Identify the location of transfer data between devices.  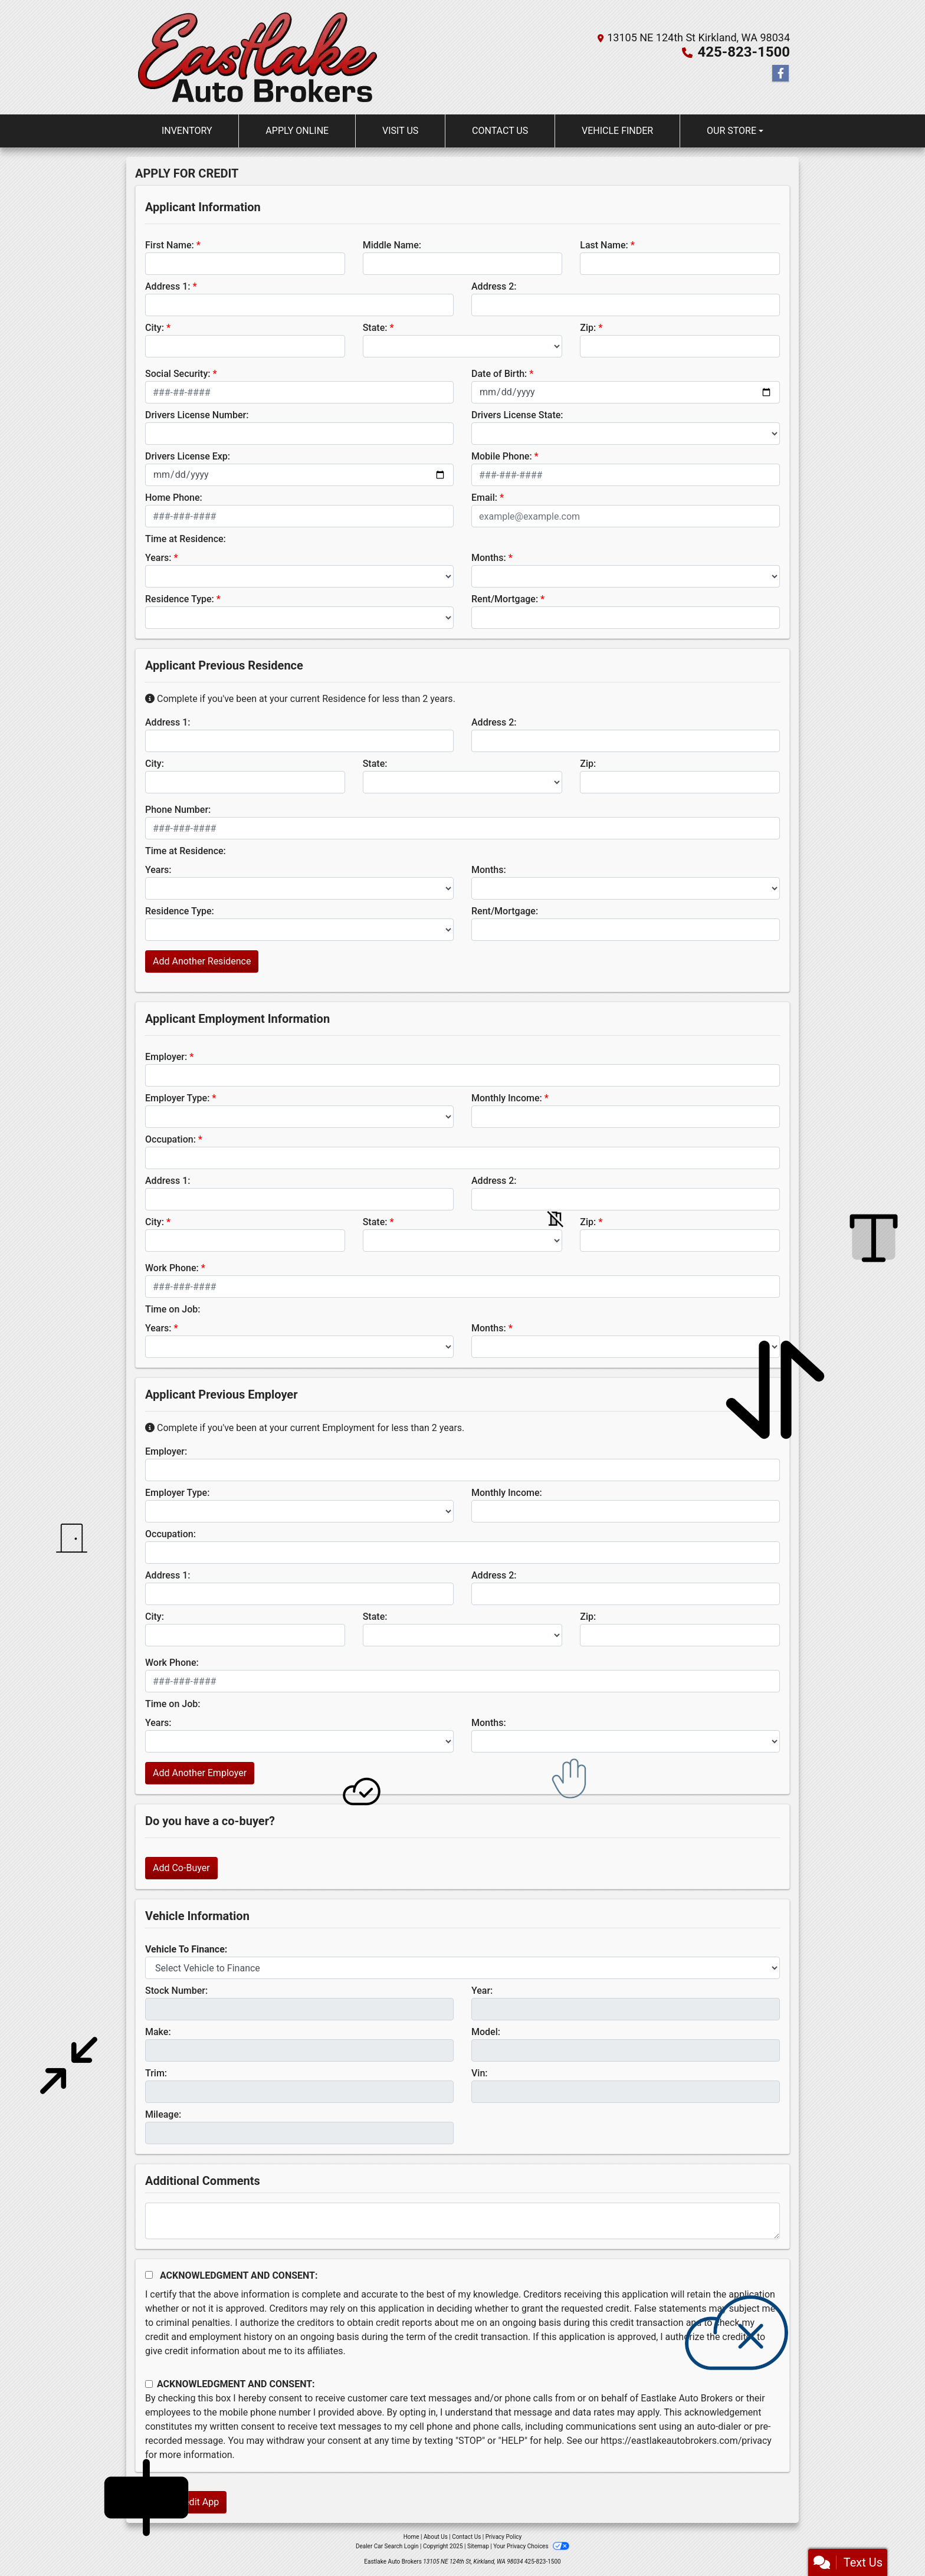
(775, 1390).